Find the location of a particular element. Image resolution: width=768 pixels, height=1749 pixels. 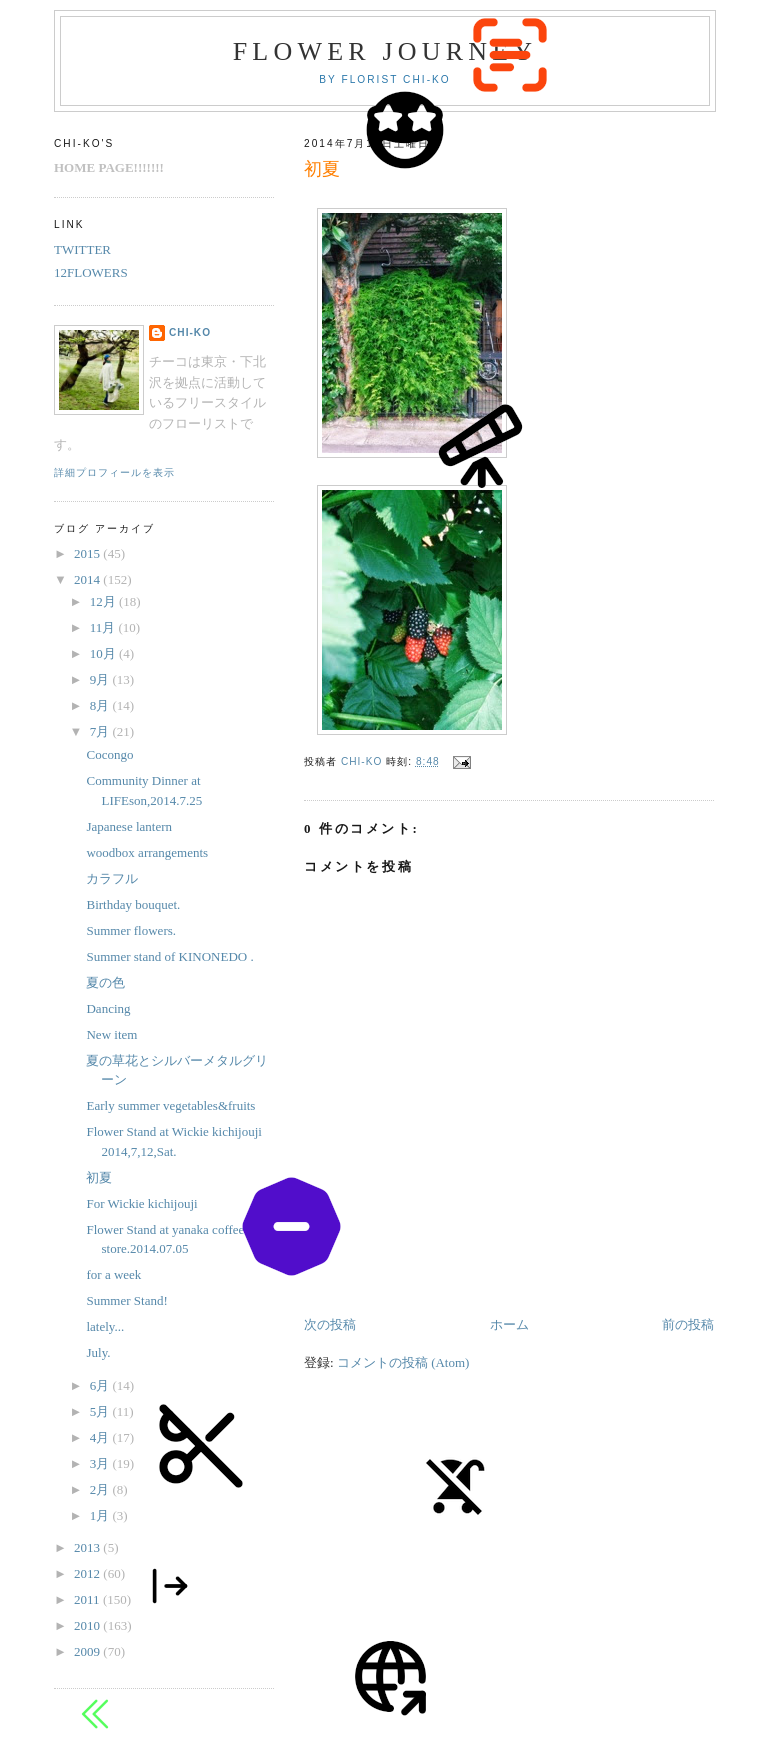

go back to the beginning is located at coordinates (95, 1714).